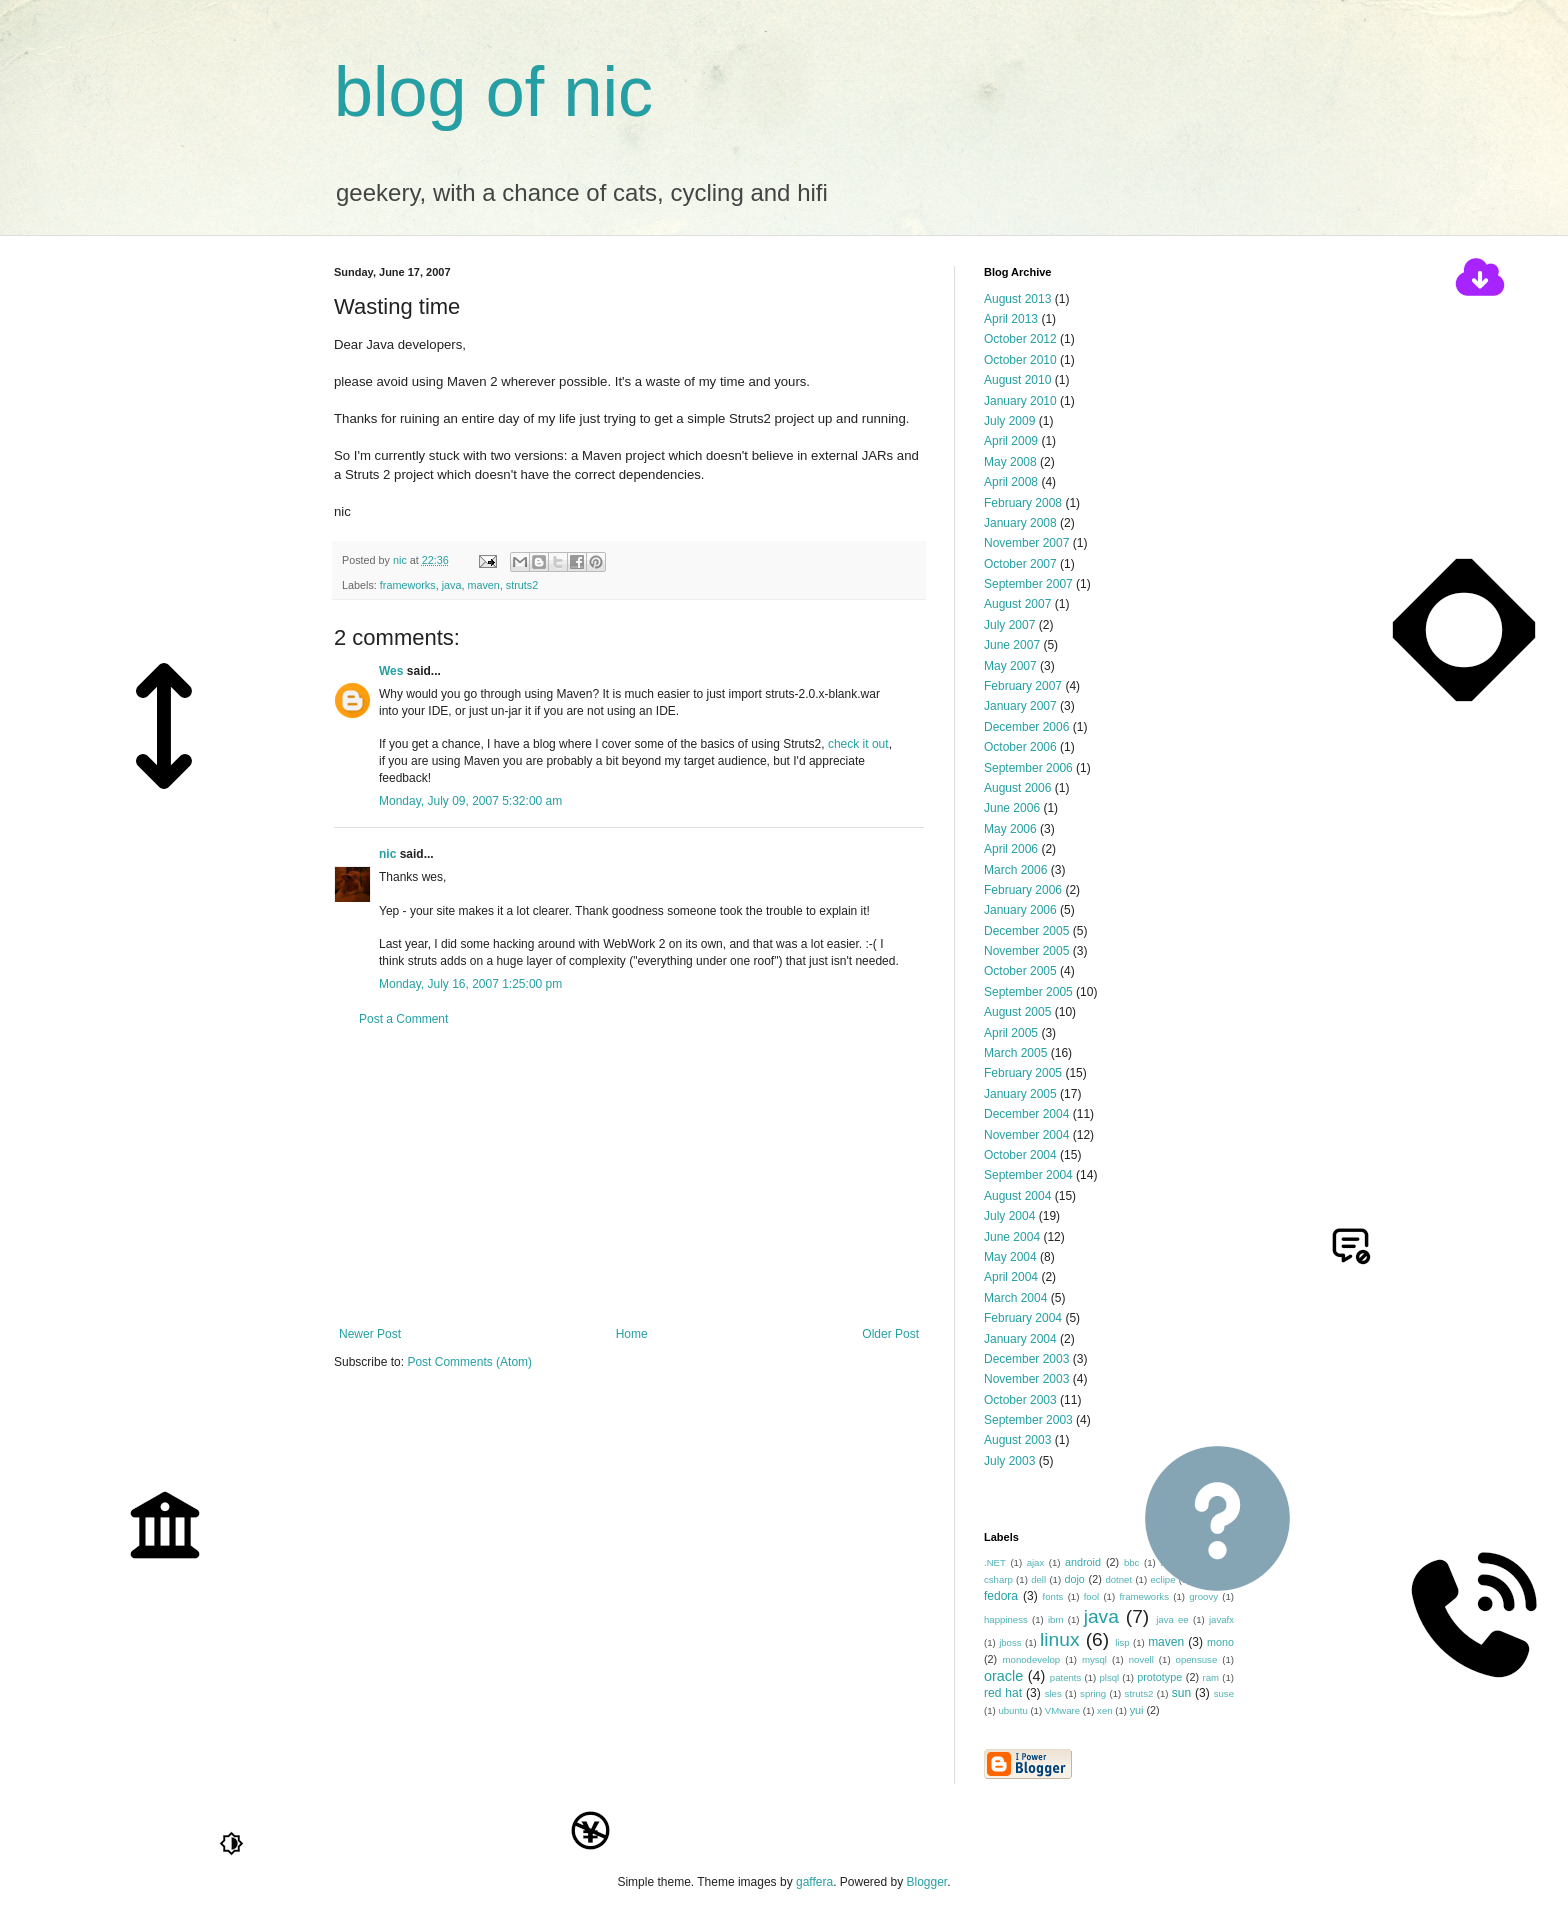 Image resolution: width=1568 pixels, height=1920 pixels. Describe the element at coordinates (1350, 1244) in the screenshot. I see `cancel or delete a message` at that location.